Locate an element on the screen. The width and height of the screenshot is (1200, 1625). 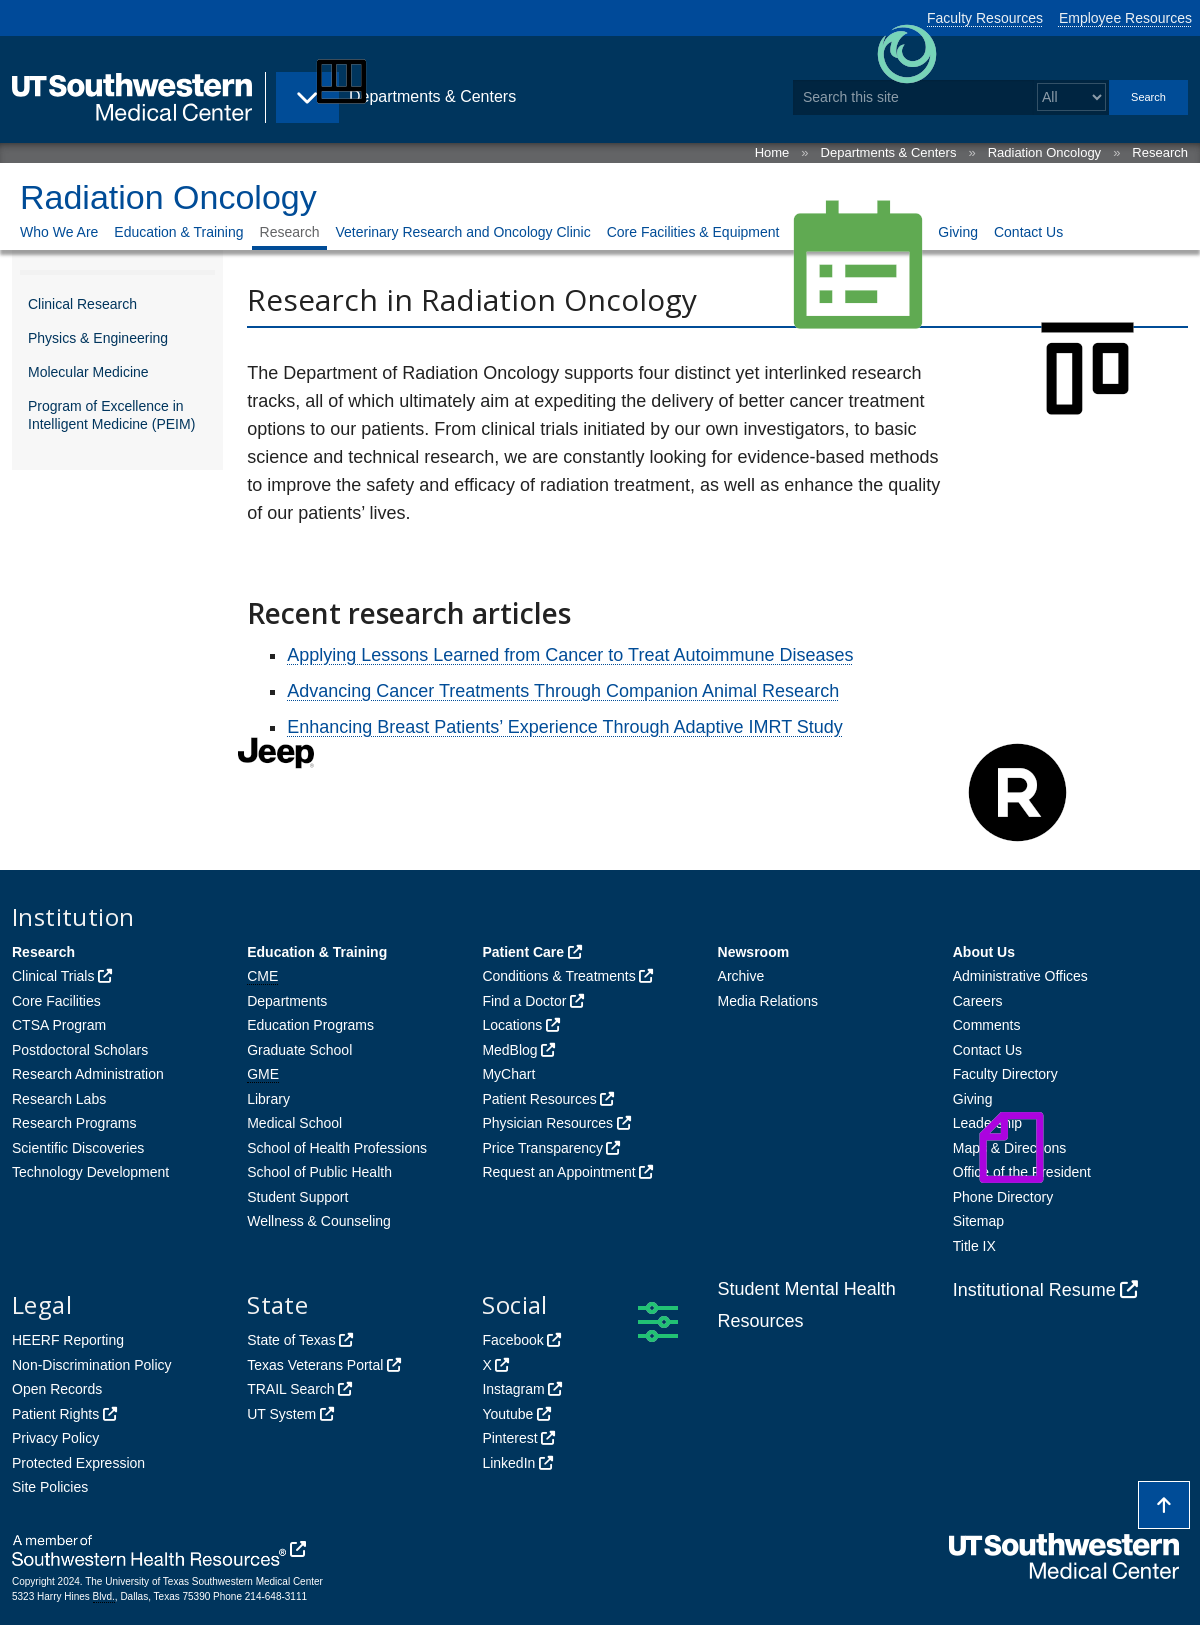
open Firefox browser is located at coordinates (907, 54).